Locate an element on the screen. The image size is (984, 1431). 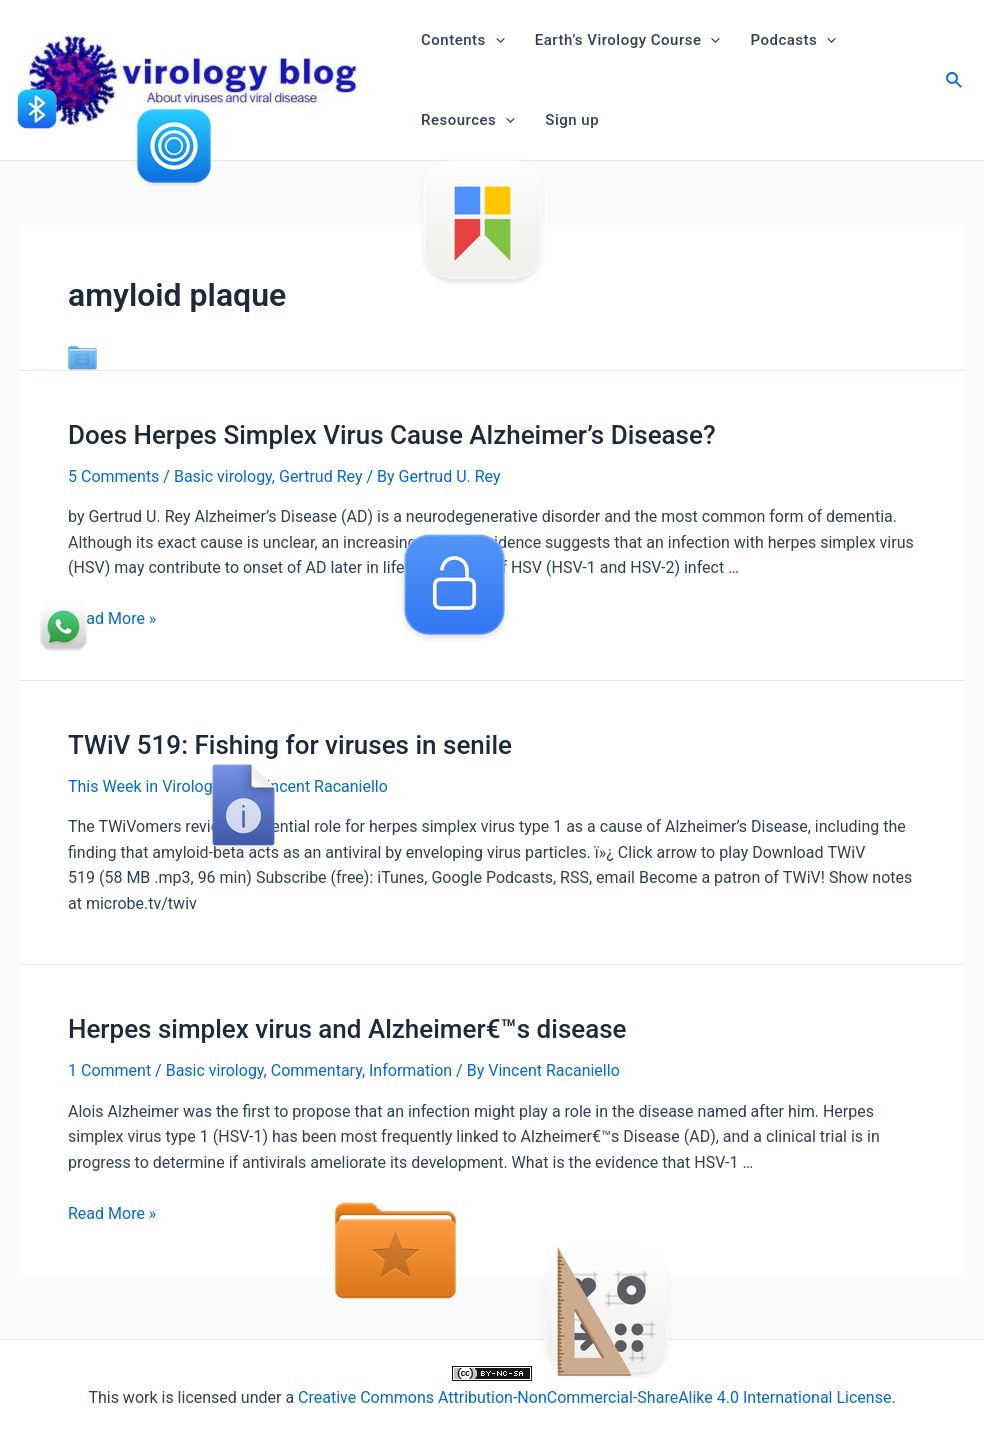
open symbolic preview app is located at coordinates (606, 1311).